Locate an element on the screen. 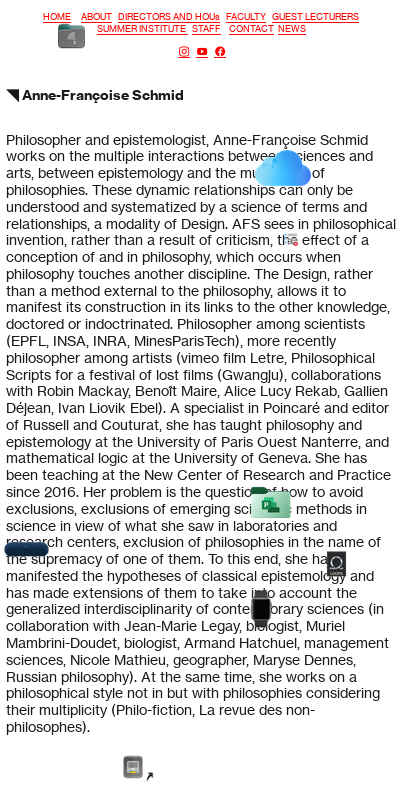 The image size is (403, 806). remove an item from the list is located at coordinates (291, 239).